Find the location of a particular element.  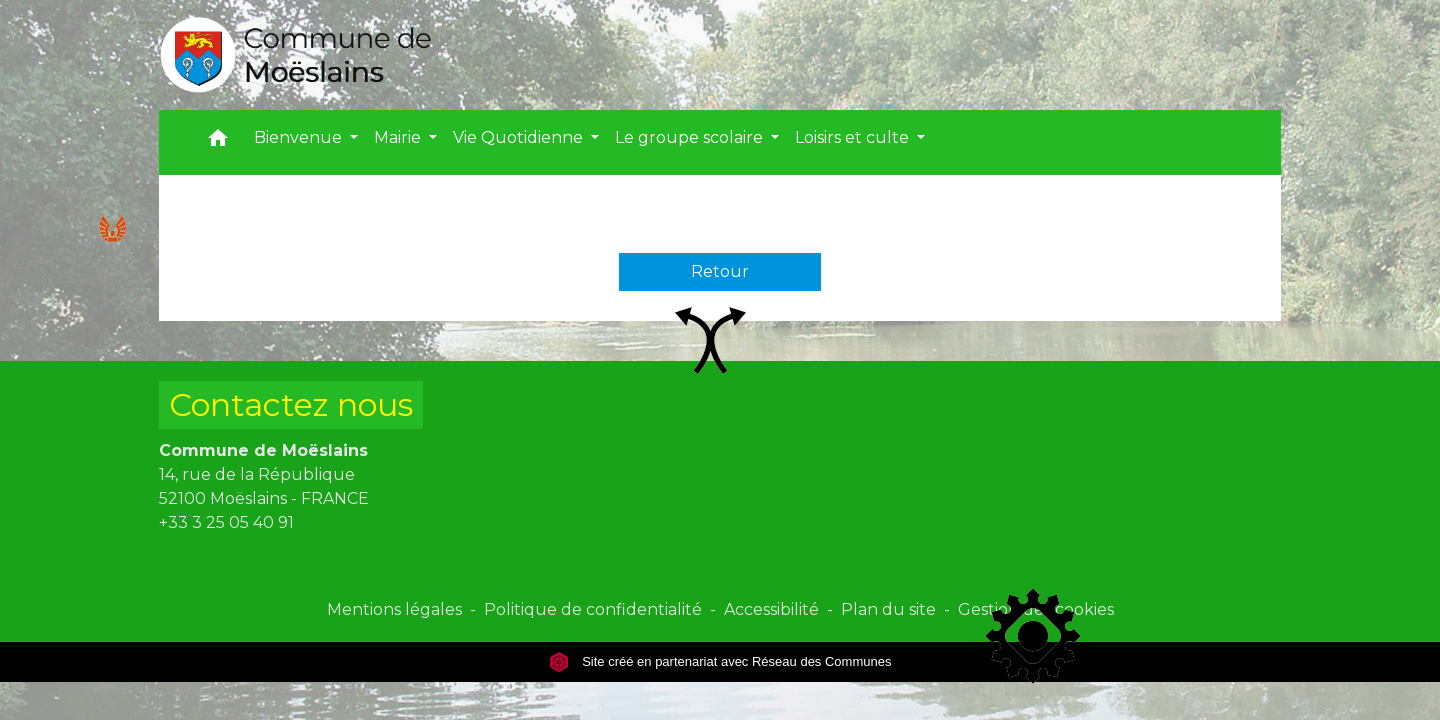

access game settings or configuration options is located at coordinates (1033, 636).